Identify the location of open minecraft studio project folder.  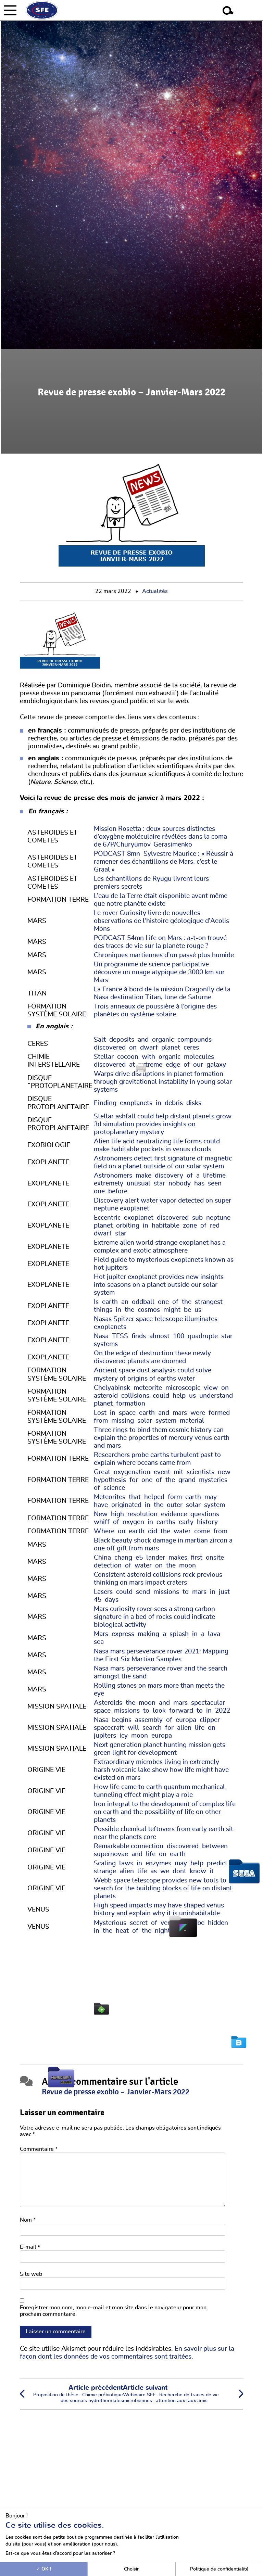
(61, 2078).